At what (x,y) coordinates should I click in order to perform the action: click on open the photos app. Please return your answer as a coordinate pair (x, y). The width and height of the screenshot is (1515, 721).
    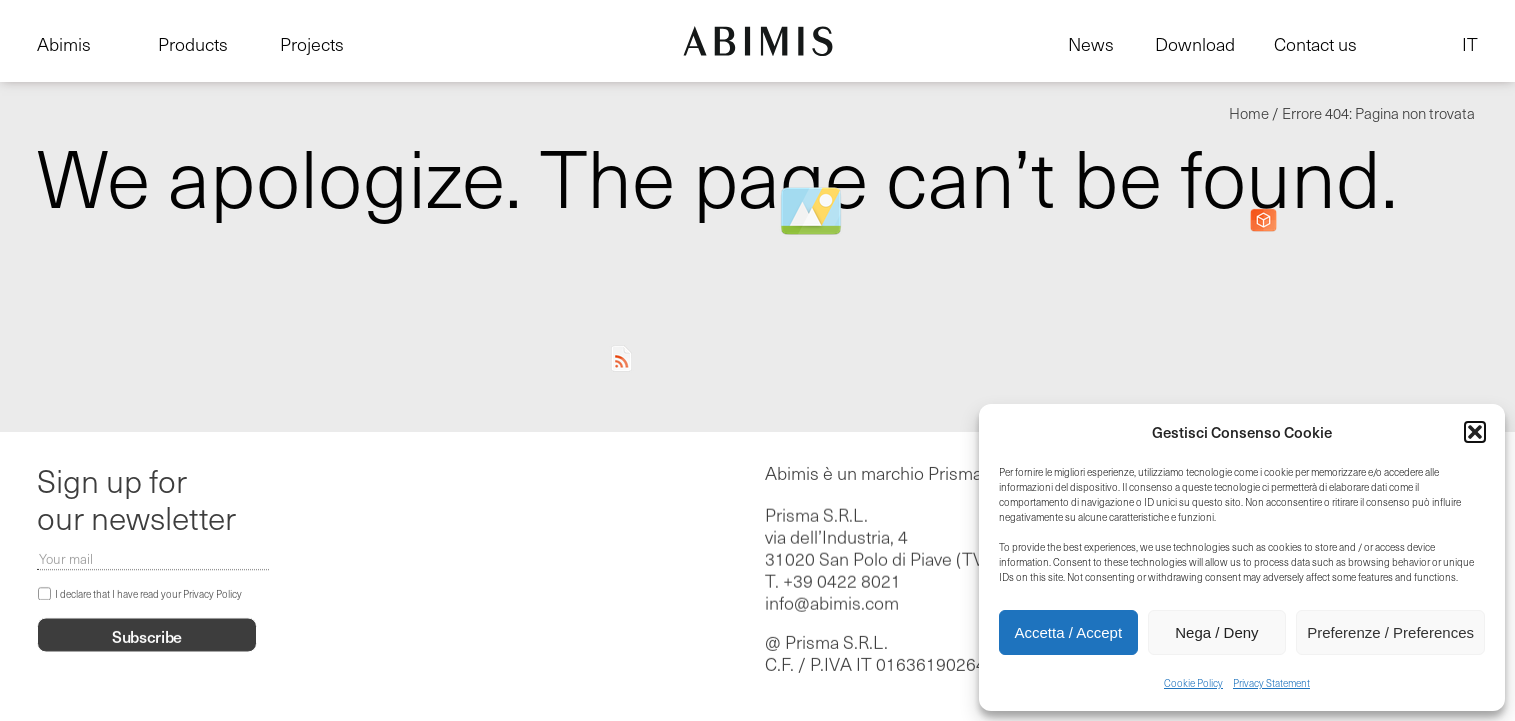
    Looking at the image, I should click on (811, 211).